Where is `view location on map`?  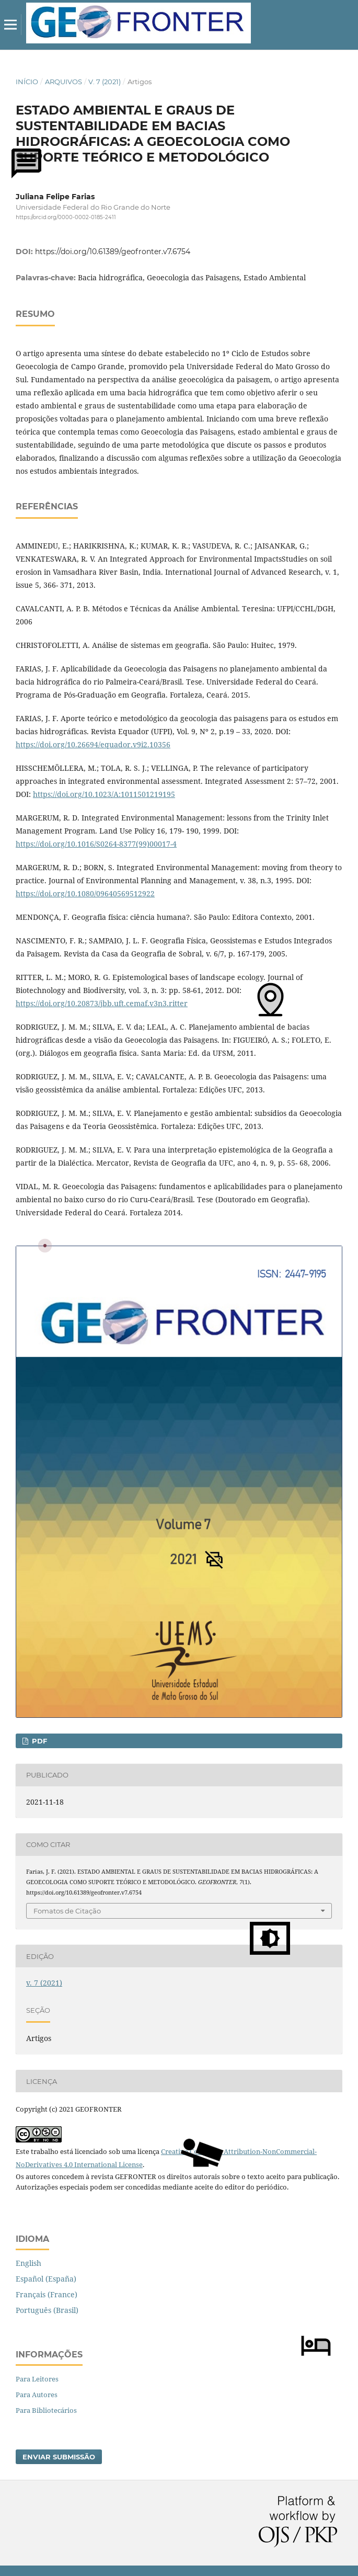 view location on map is located at coordinates (270, 999).